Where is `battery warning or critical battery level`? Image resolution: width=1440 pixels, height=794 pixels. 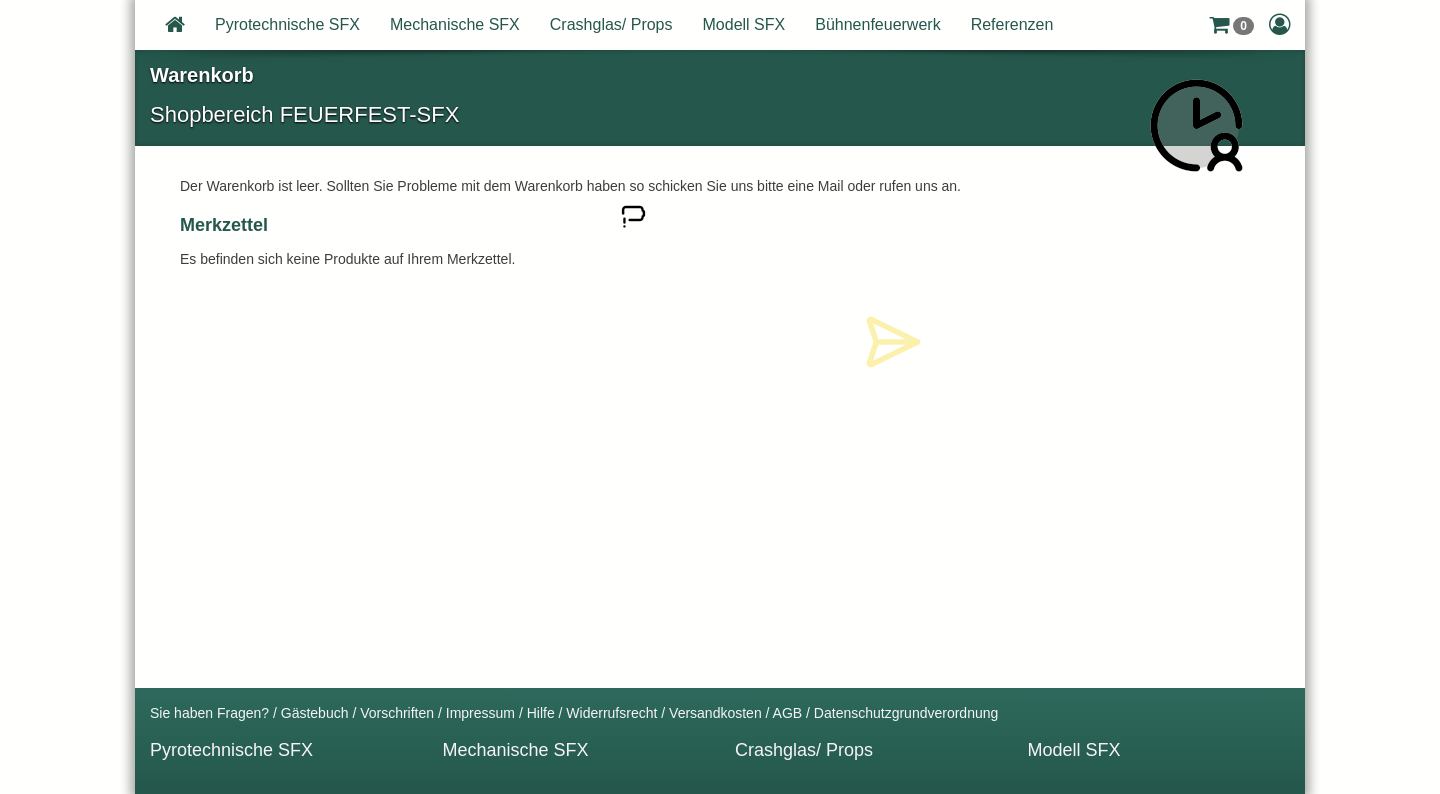 battery warning or critical battery level is located at coordinates (633, 213).